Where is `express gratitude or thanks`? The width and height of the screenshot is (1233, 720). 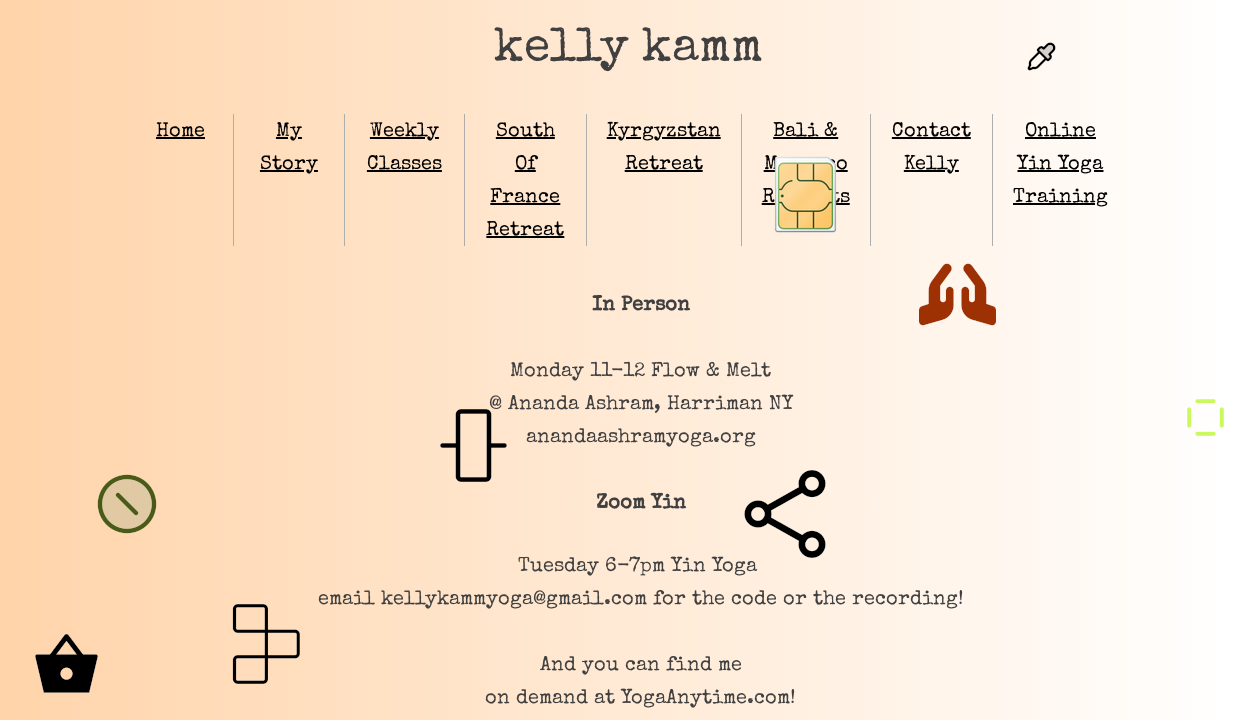
express gratitude or thanks is located at coordinates (957, 294).